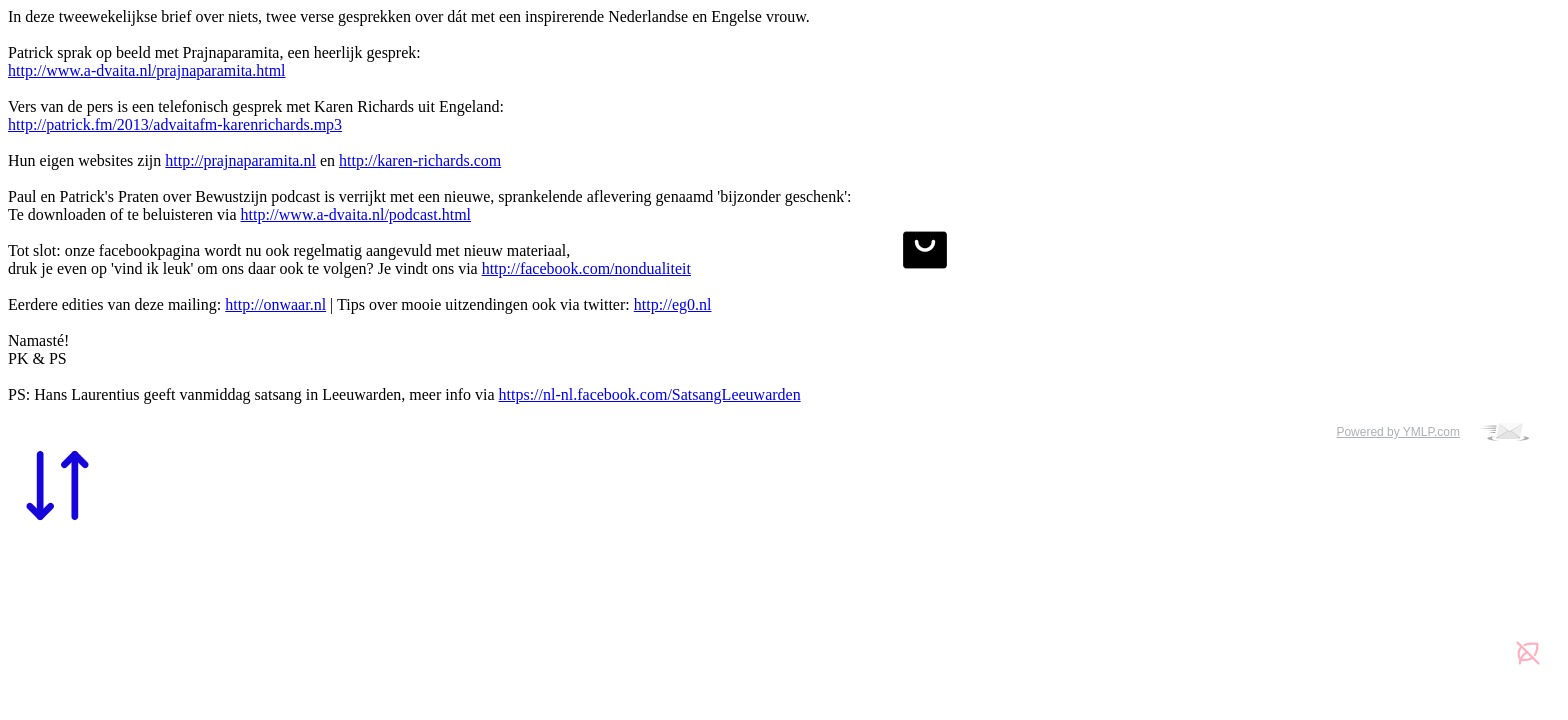 The width and height of the screenshot is (1568, 720). I want to click on disable eco mode or power saving, so click(1528, 653).